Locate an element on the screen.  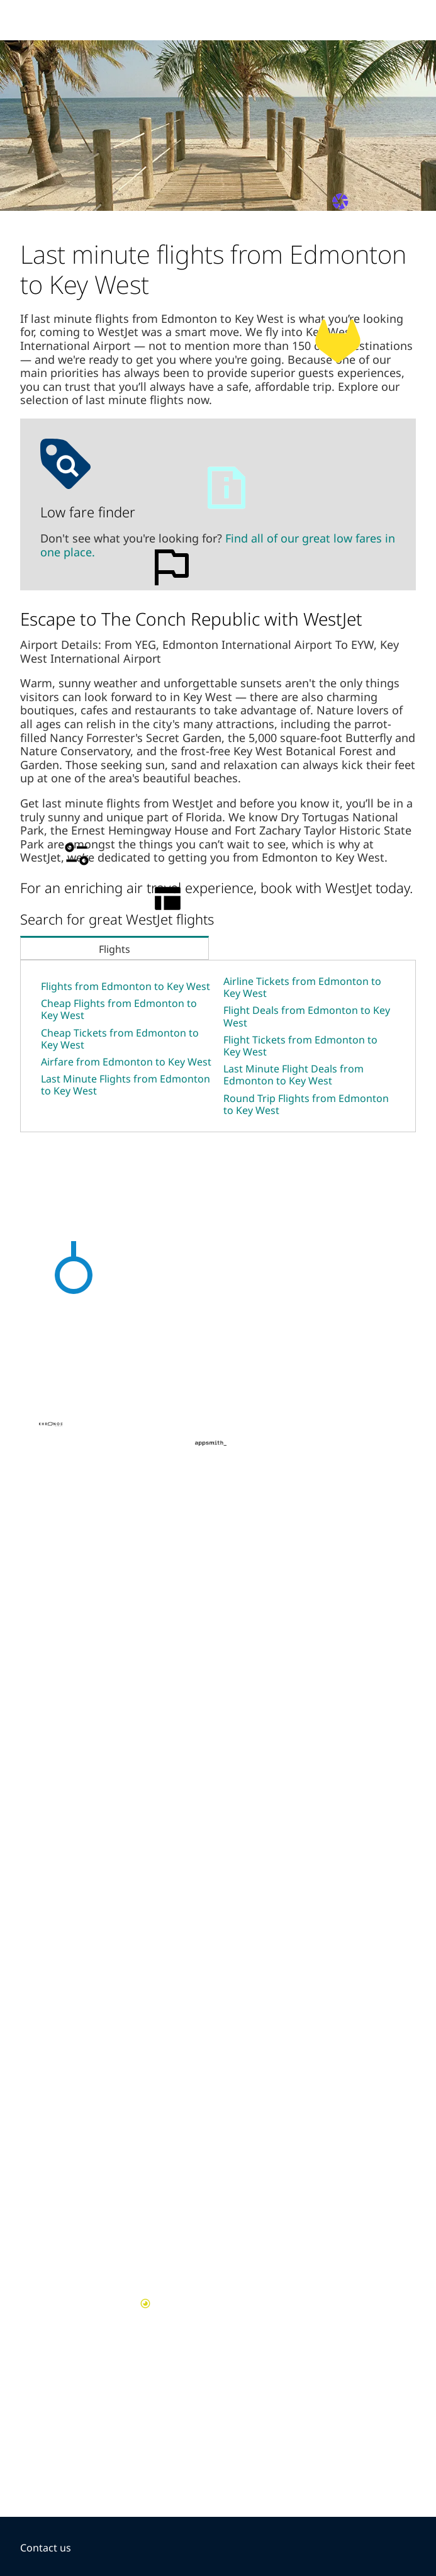
khronos group company logo is located at coordinates (51, 1424).